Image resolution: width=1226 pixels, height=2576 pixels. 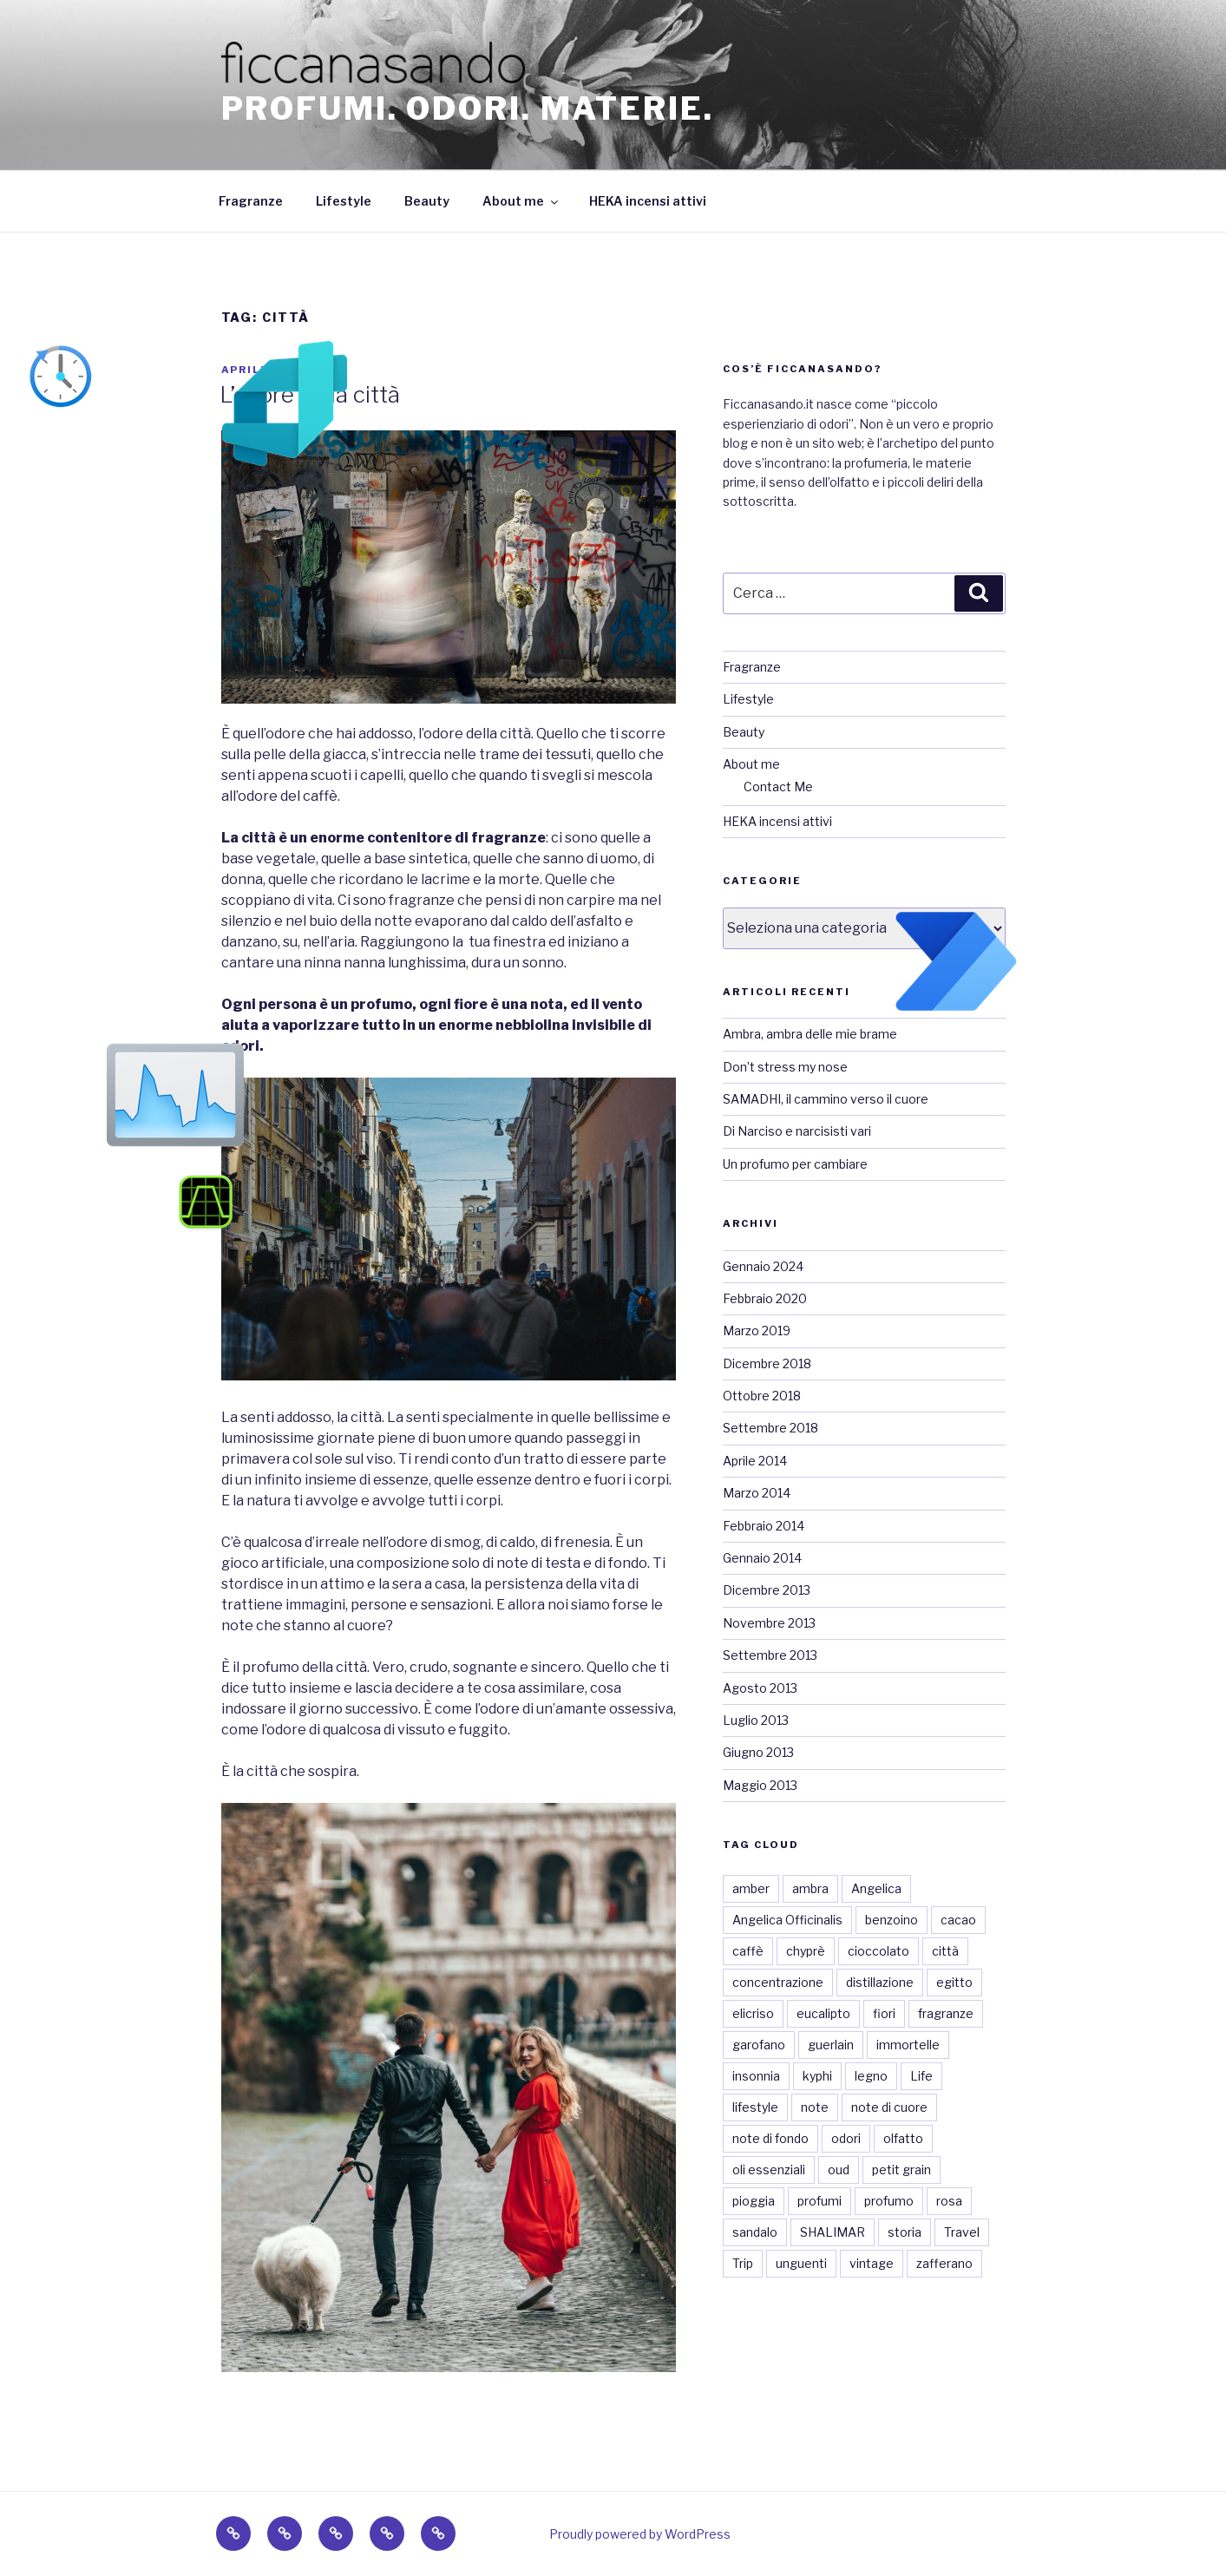 What do you see at coordinates (956, 961) in the screenshot?
I see `open microsoft power automate` at bounding box center [956, 961].